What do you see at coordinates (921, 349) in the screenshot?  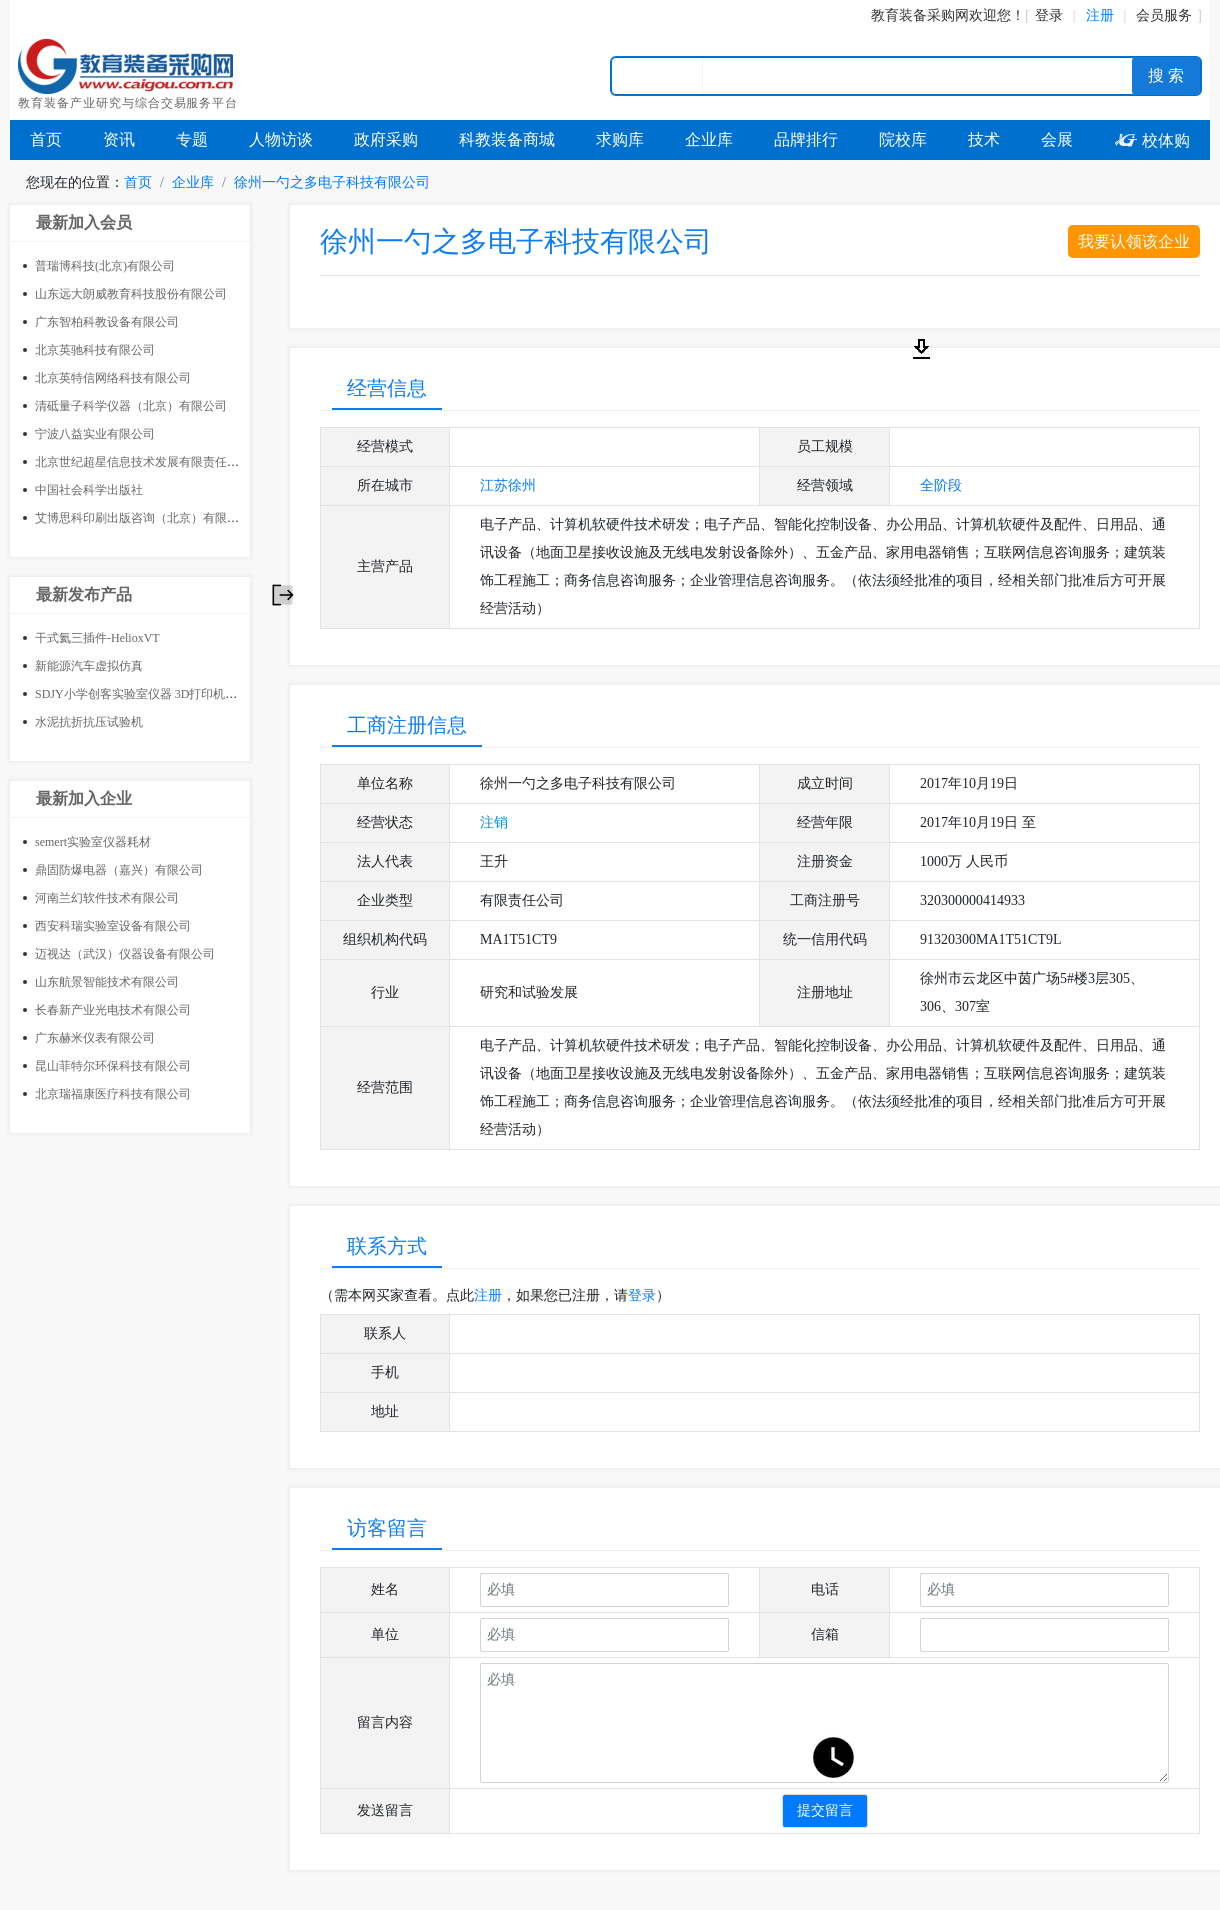 I see `download a file` at bounding box center [921, 349].